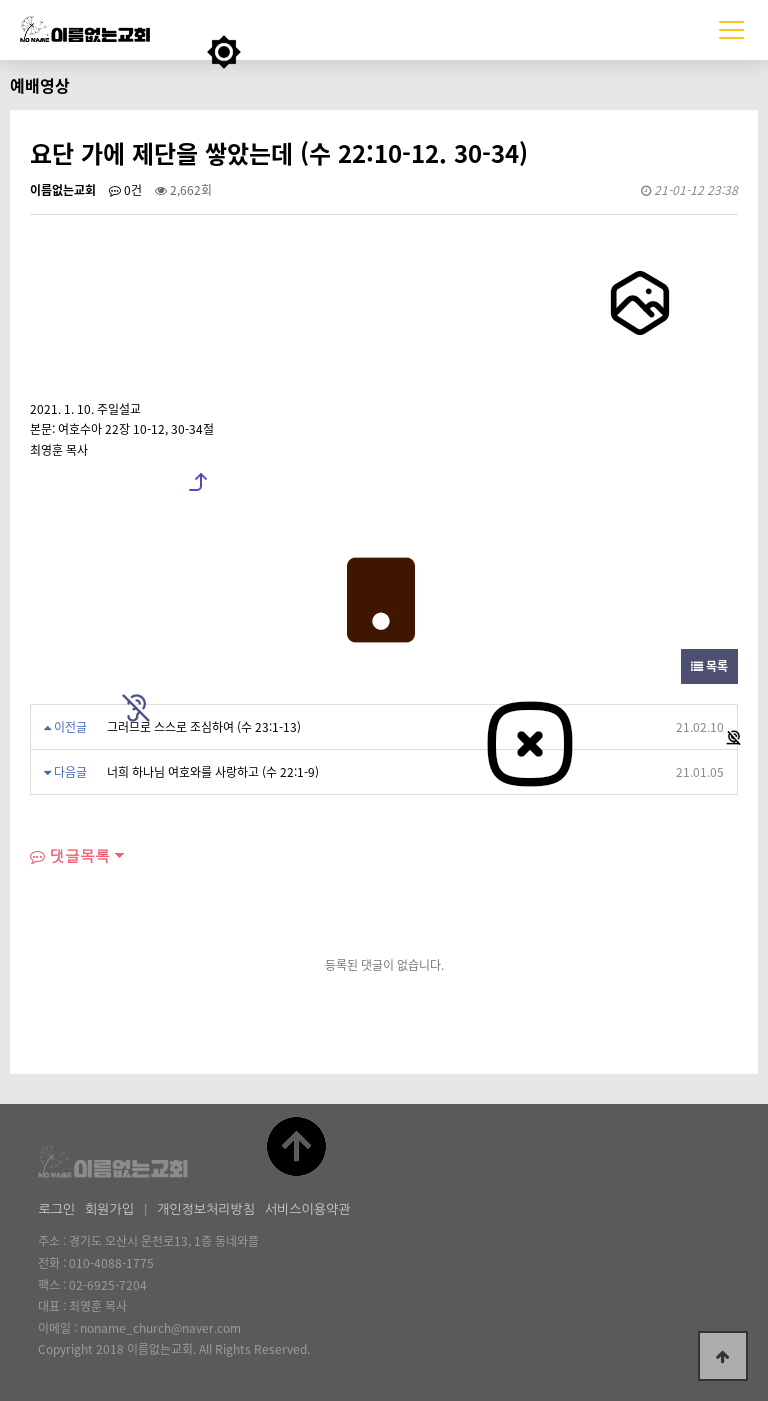 The image size is (768, 1401). What do you see at coordinates (640, 303) in the screenshot?
I see `view photos in hexagonal frame` at bounding box center [640, 303].